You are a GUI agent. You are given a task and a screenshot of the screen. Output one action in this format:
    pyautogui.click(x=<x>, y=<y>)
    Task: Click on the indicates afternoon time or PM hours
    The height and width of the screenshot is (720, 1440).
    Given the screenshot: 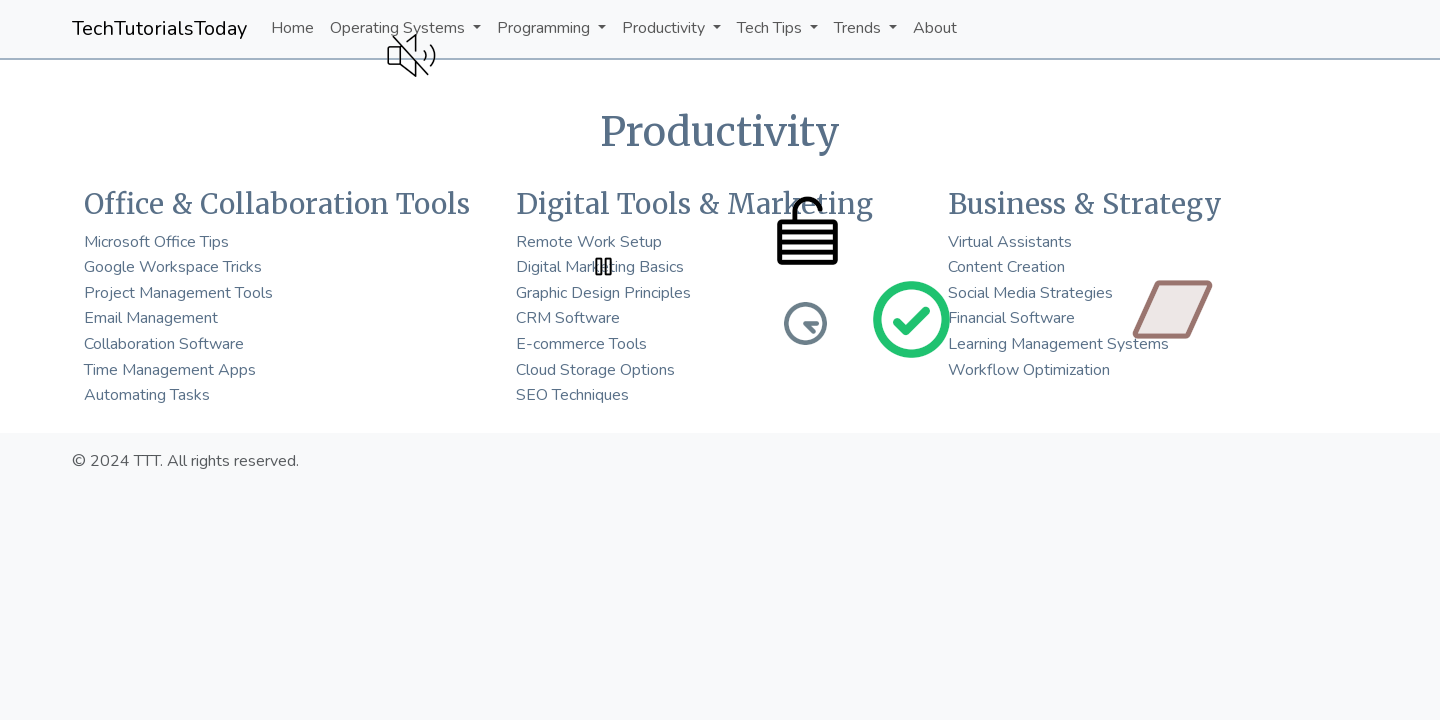 What is the action you would take?
    pyautogui.click(x=805, y=323)
    